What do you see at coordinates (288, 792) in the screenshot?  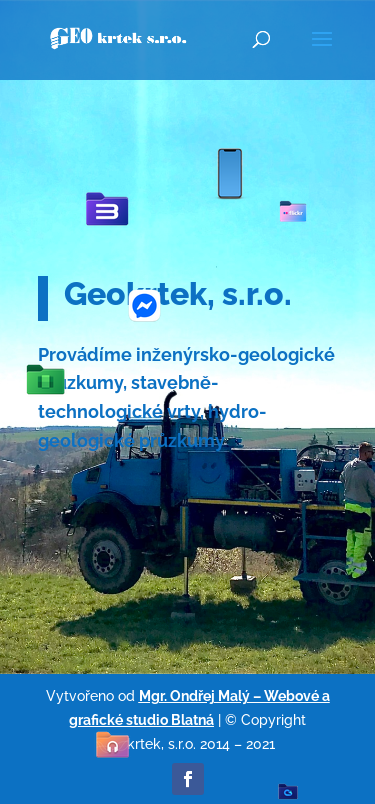 I see `open wondershare inclowdz cloud storage folder` at bounding box center [288, 792].